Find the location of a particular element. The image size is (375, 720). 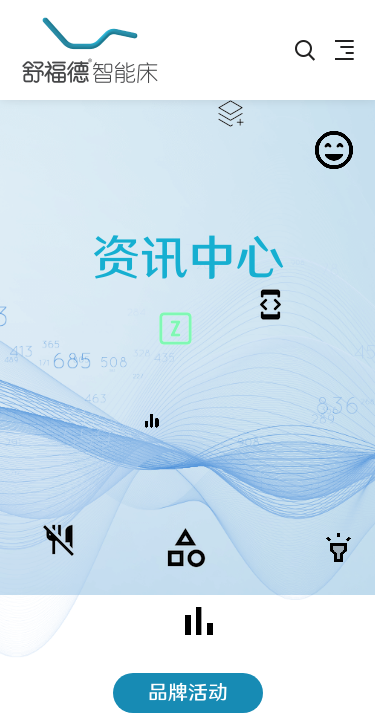

indicates no food or meals available is located at coordinates (59, 539).